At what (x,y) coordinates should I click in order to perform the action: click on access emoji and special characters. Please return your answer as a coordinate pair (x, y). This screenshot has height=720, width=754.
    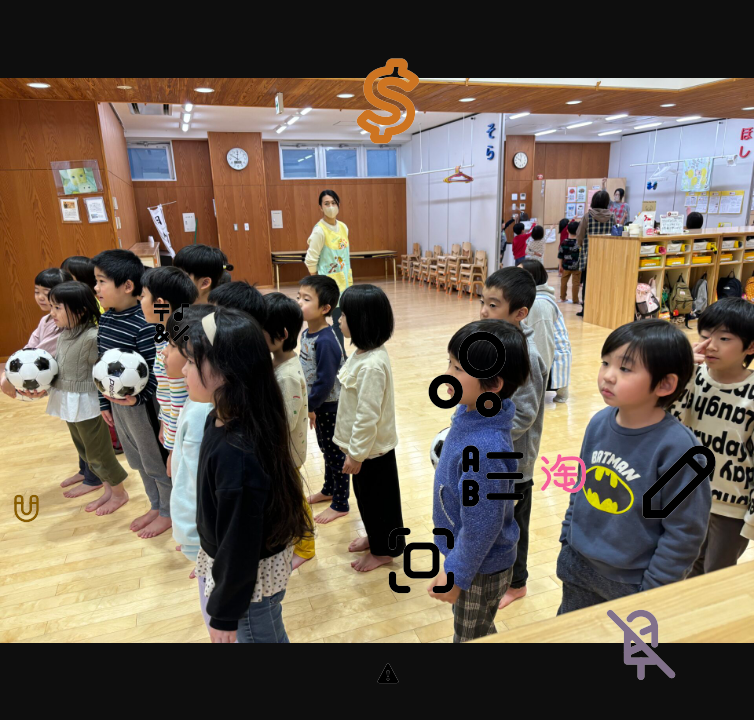
    Looking at the image, I should click on (171, 323).